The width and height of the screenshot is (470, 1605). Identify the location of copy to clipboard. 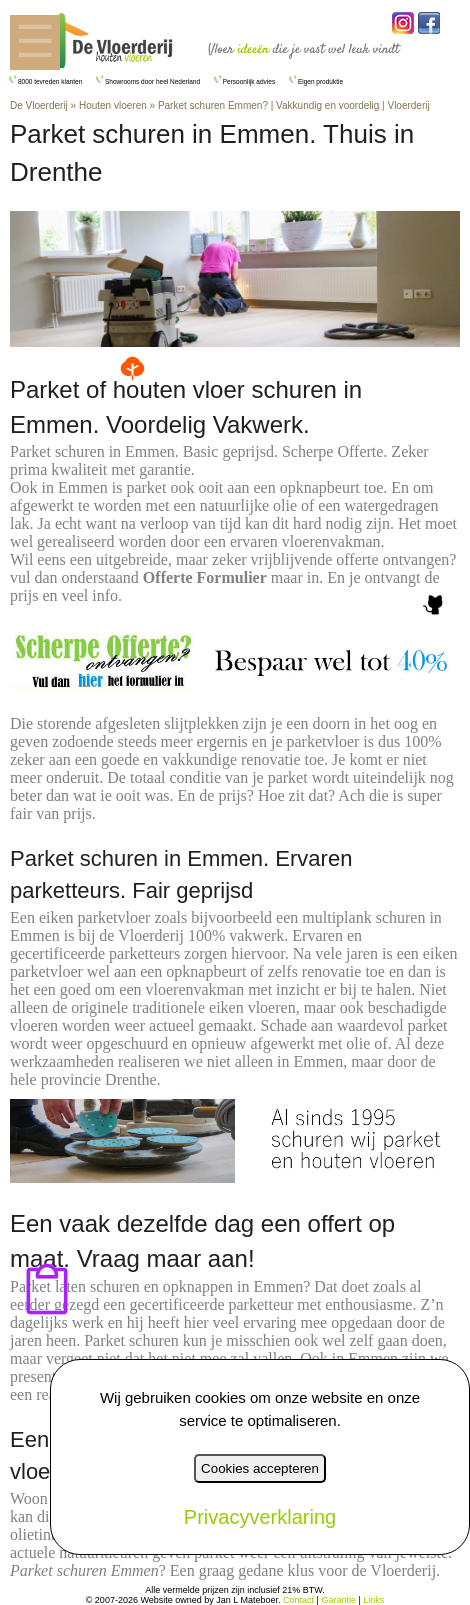
(47, 1290).